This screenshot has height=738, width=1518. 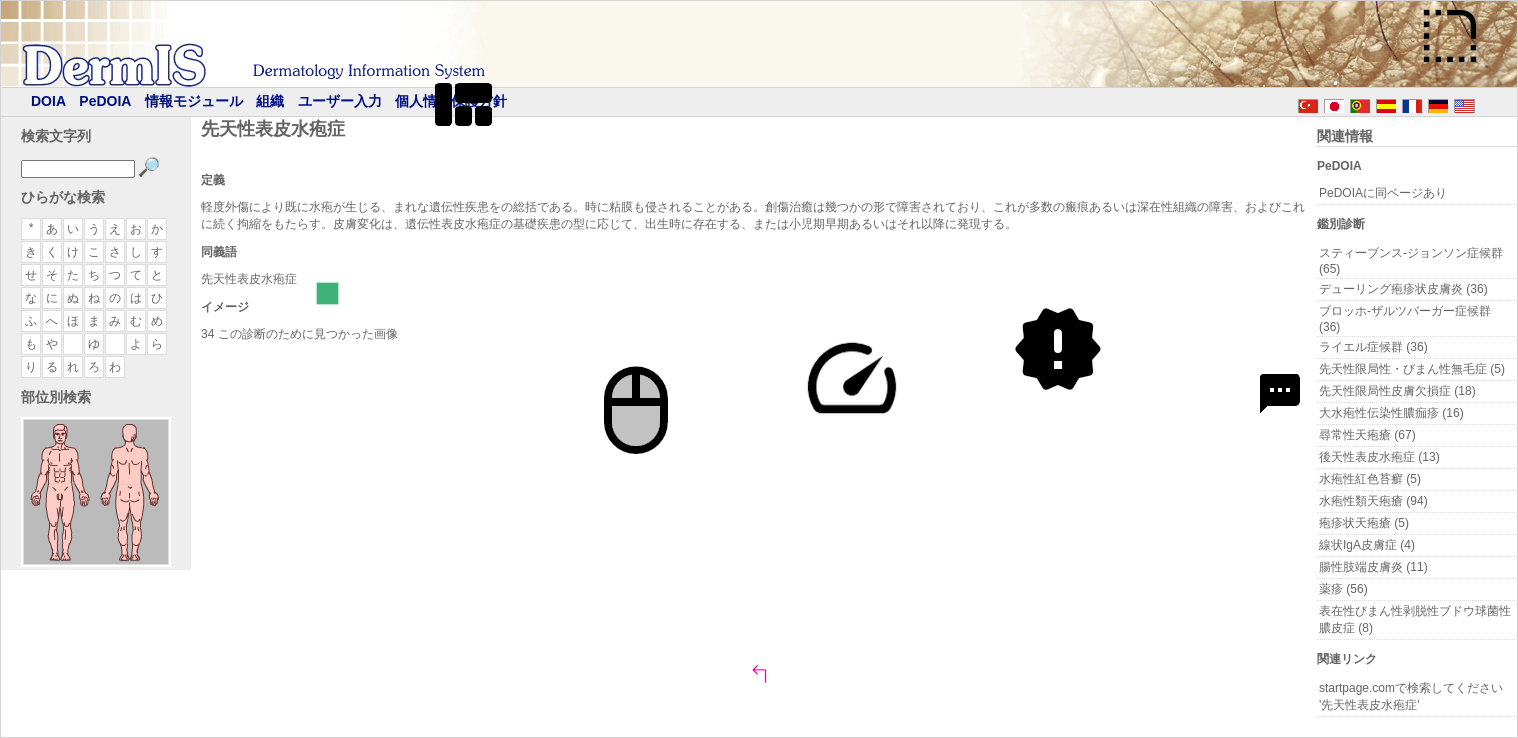 What do you see at coordinates (1280, 394) in the screenshot?
I see `open text messages` at bounding box center [1280, 394].